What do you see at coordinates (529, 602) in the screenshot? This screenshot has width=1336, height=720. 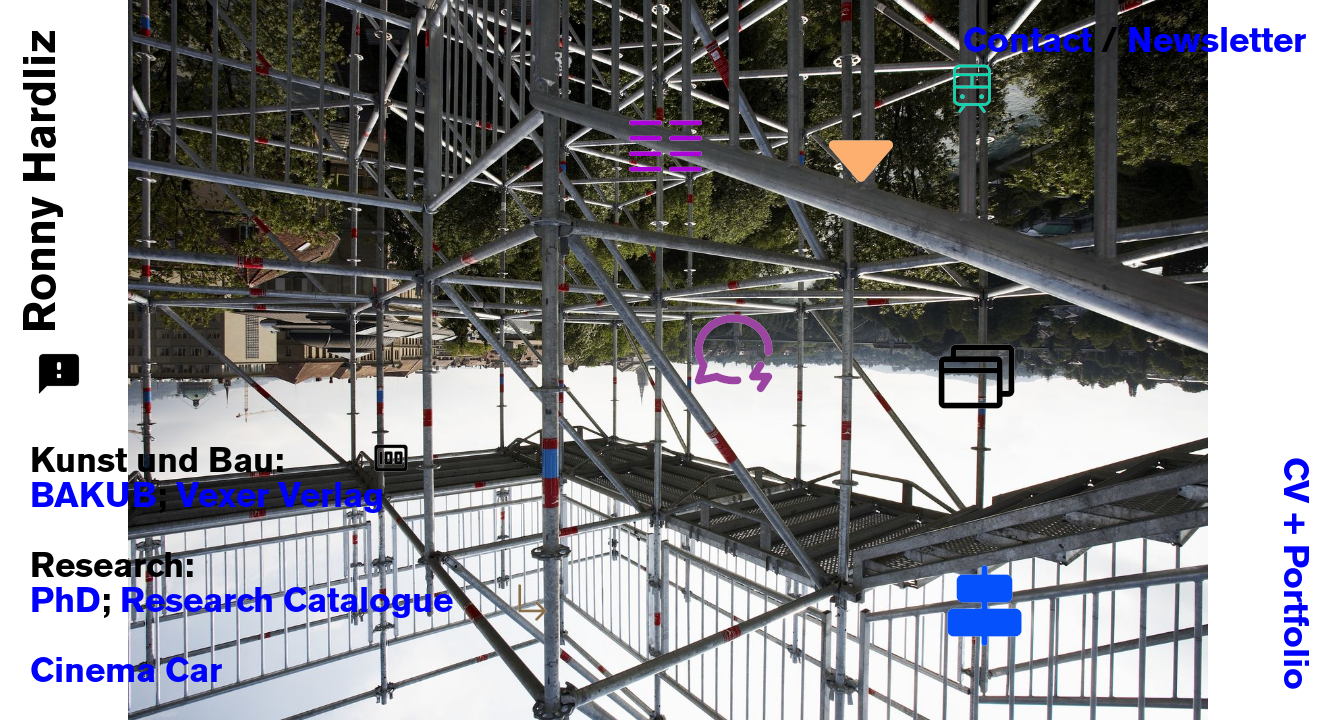 I see `move item down and to the right` at bounding box center [529, 602].